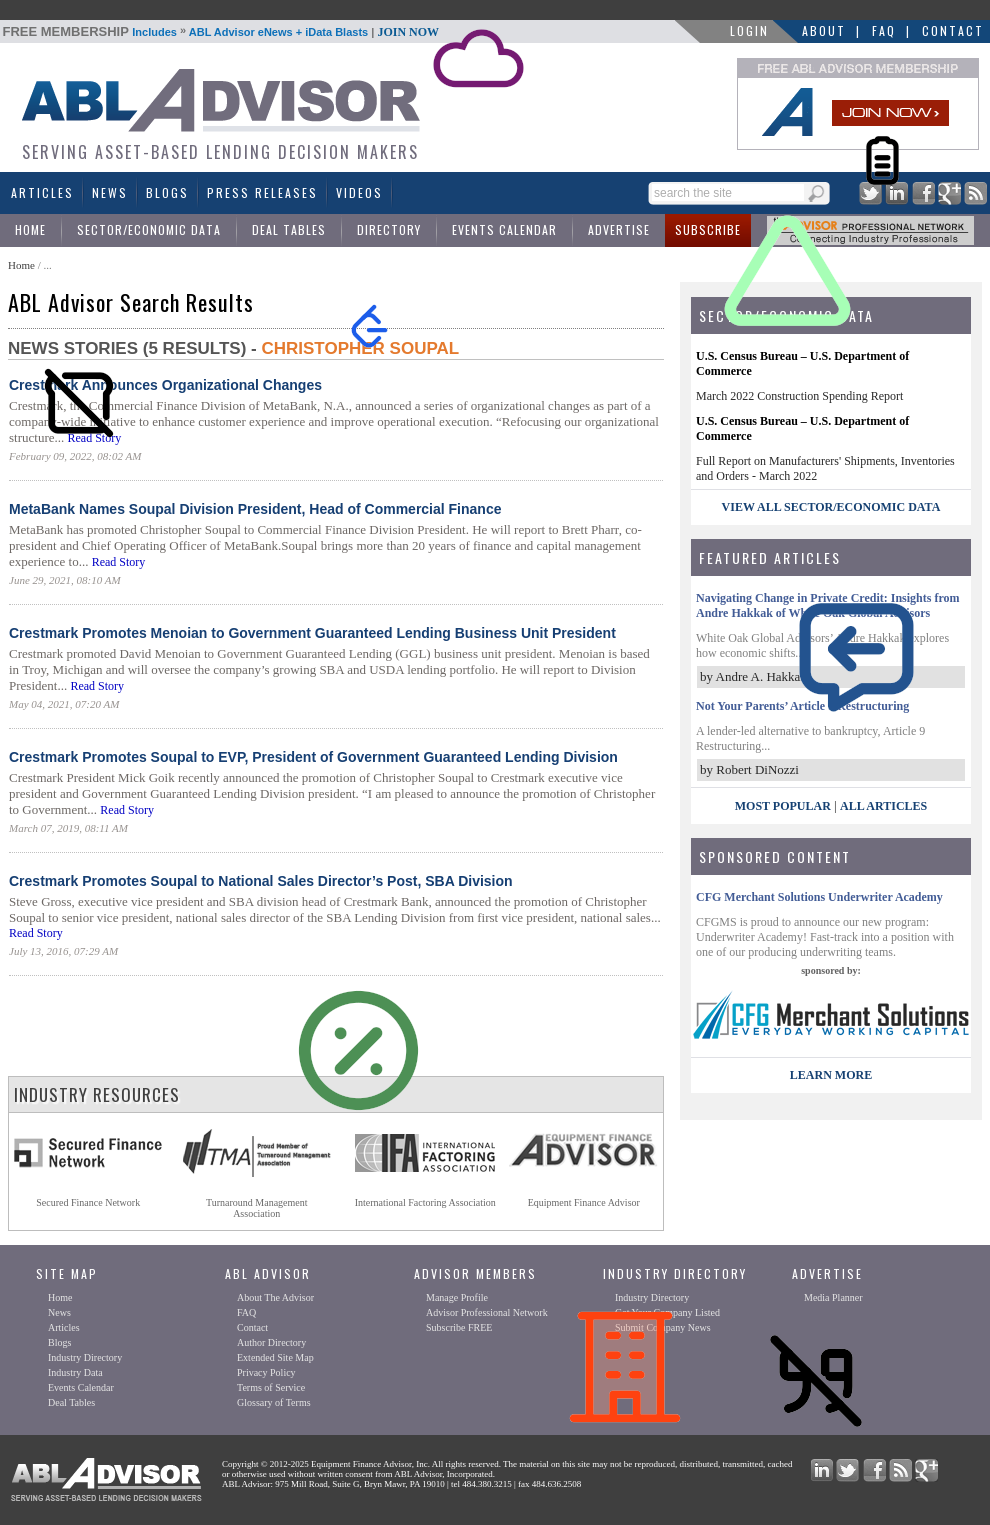 The width and height of the screenshot is (990, 1525). Describe the element at coordinates (79, 403) in the screenshot. I see `indicates gluten-free or bread-free option` at that location.